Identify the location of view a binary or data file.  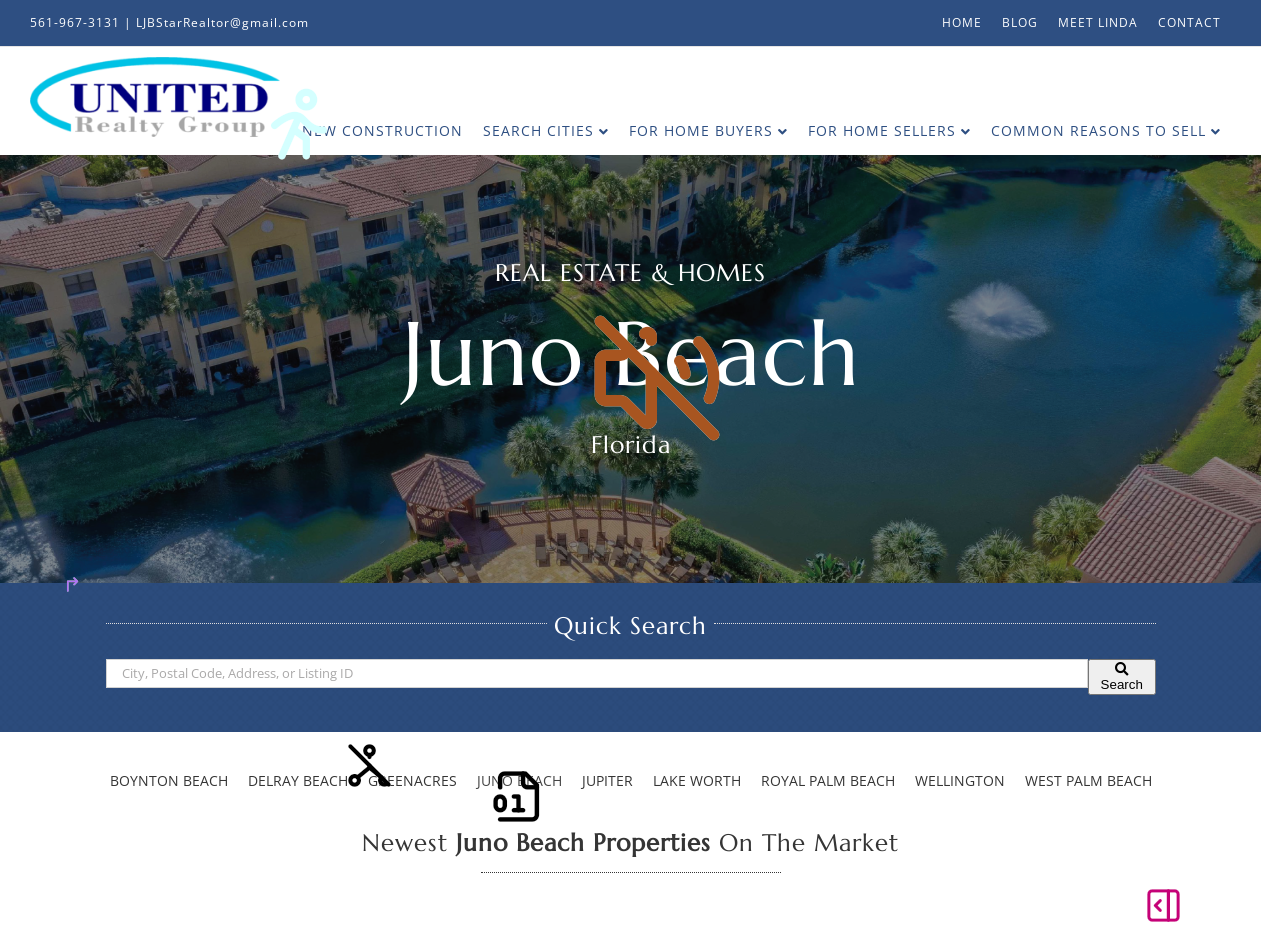
(518, 796).